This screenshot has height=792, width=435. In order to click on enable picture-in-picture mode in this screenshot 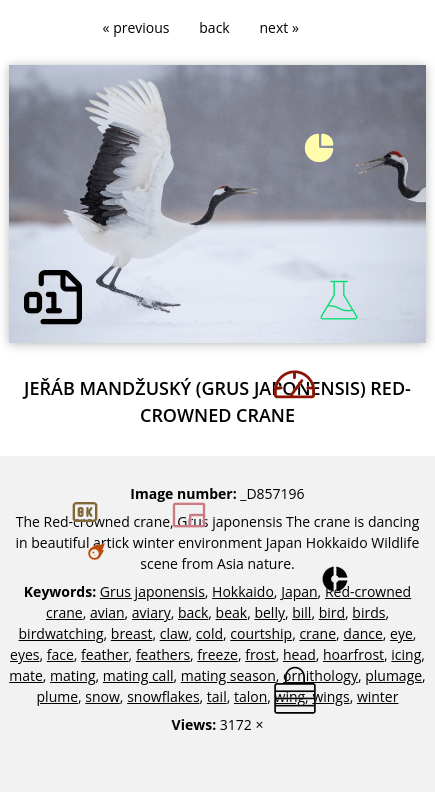, I will do `click(189, 515)`.